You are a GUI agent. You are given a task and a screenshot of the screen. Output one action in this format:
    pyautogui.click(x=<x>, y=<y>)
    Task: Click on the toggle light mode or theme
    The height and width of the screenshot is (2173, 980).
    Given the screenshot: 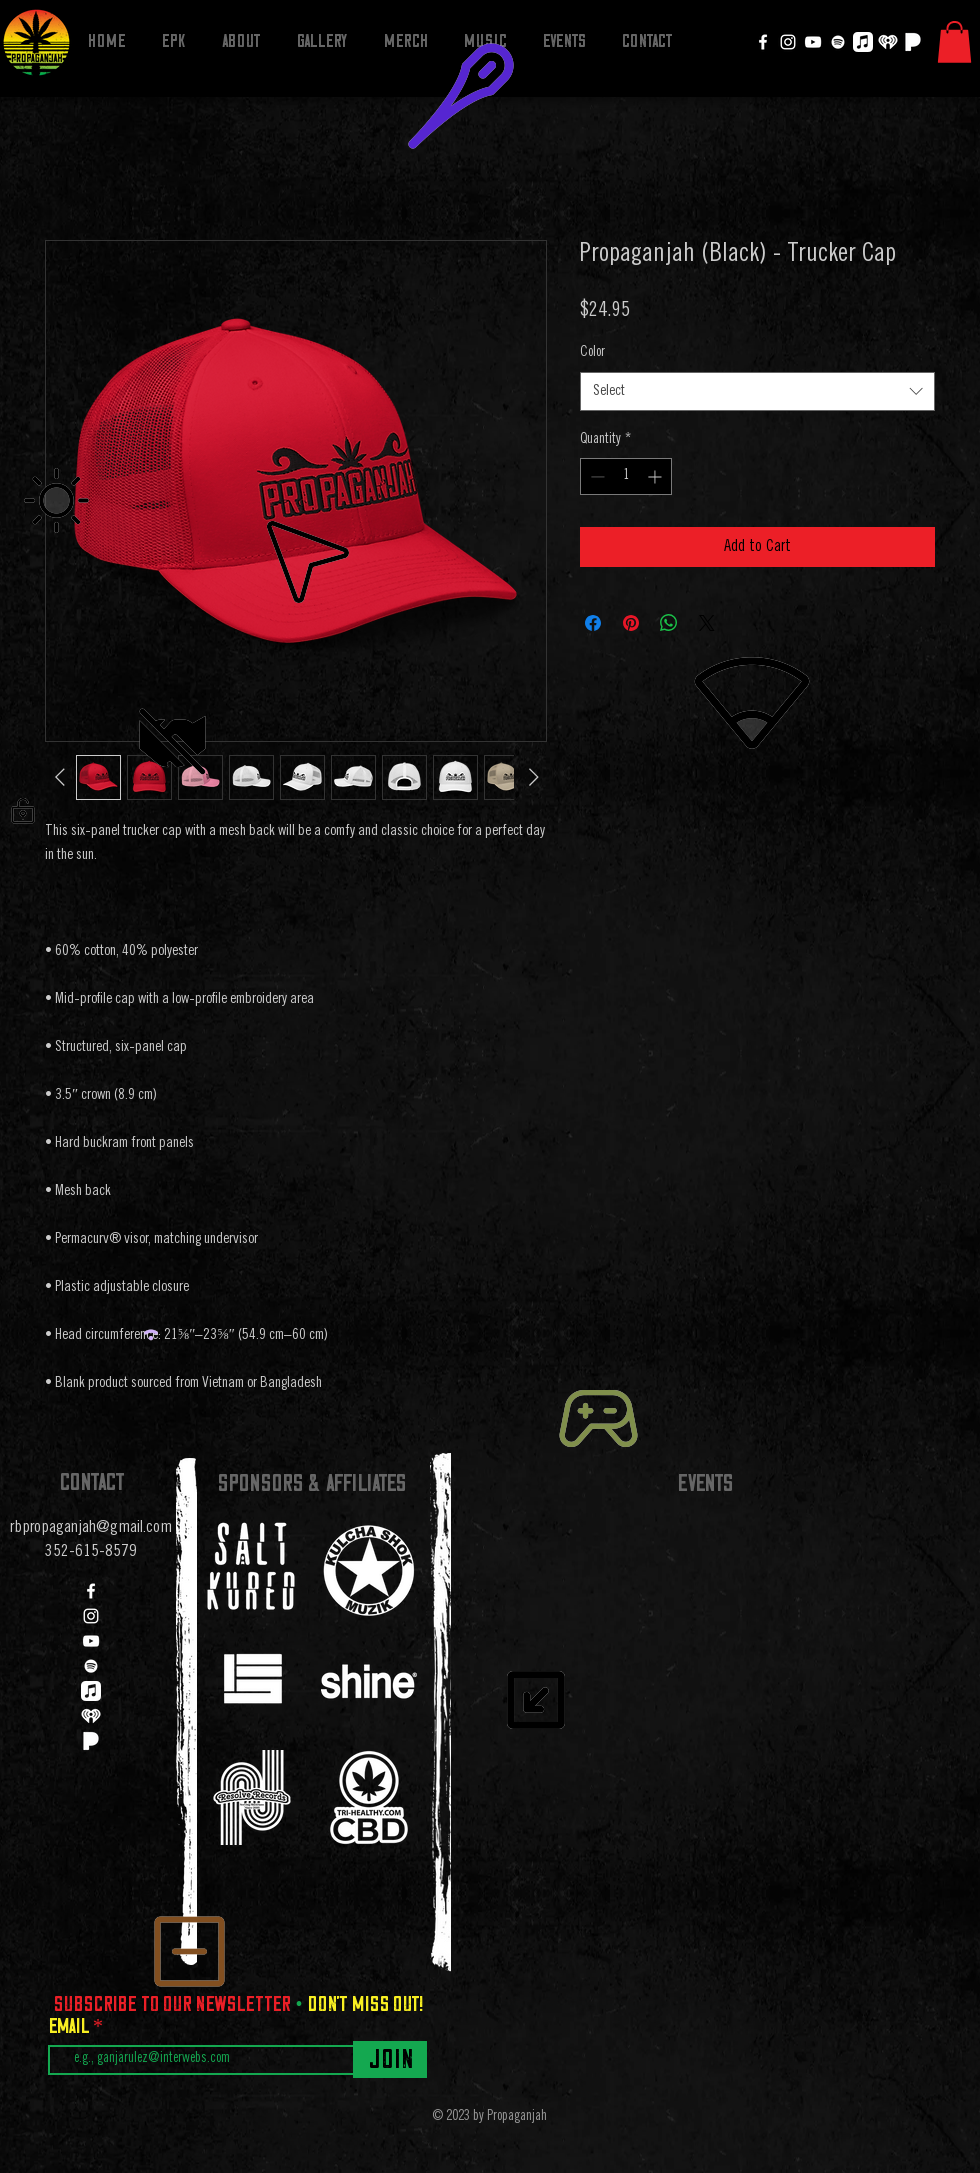 What is the action you would take?
    pyautogui.click(x=56, y=500)
    